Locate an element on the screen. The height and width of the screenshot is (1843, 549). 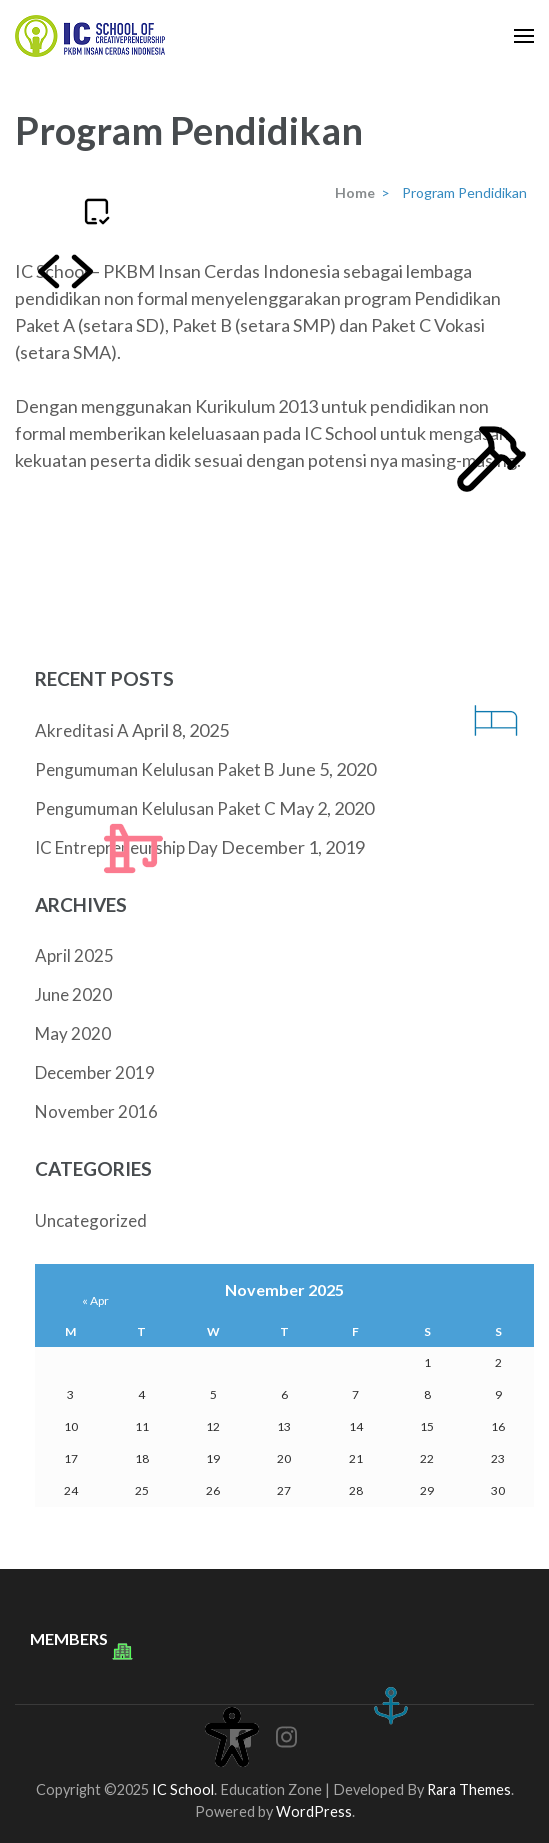
ipad successfully connected or paired is located at coordinates (96, 211).